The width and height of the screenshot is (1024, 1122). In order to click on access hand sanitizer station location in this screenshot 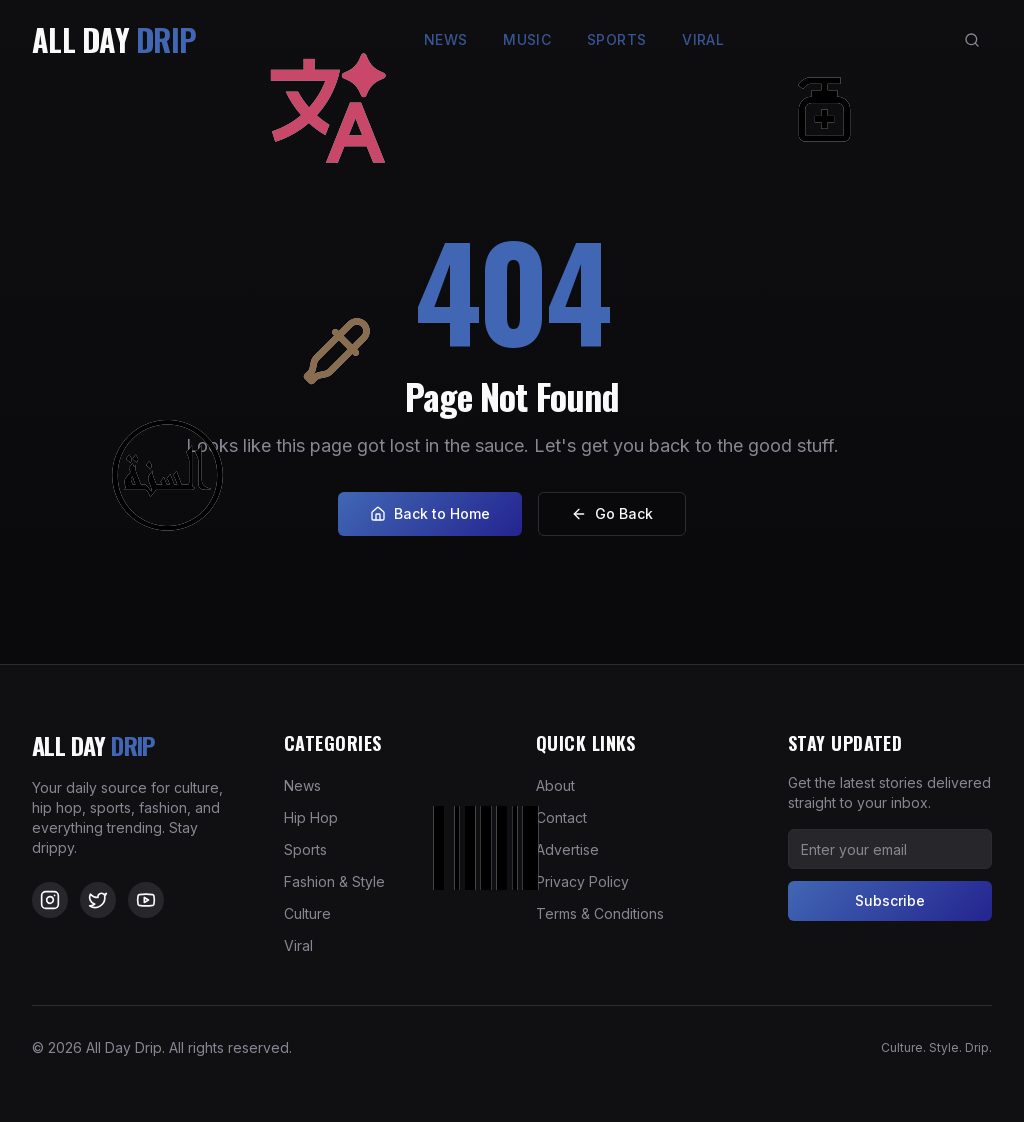, I will do `click(824, 109)`.